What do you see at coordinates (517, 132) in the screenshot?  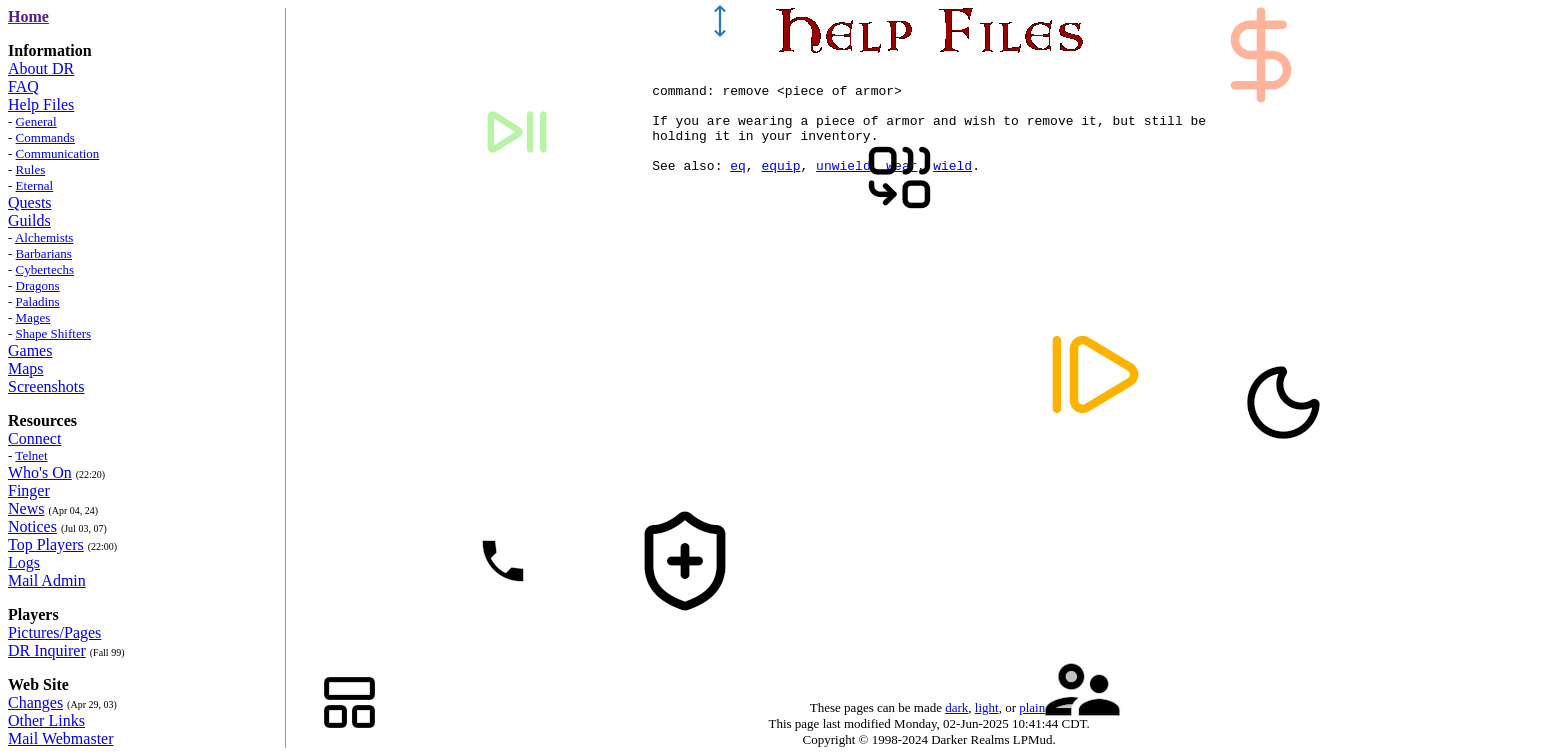 I see `toggle between play and pause for media playback` at bounding box center [517, 132].